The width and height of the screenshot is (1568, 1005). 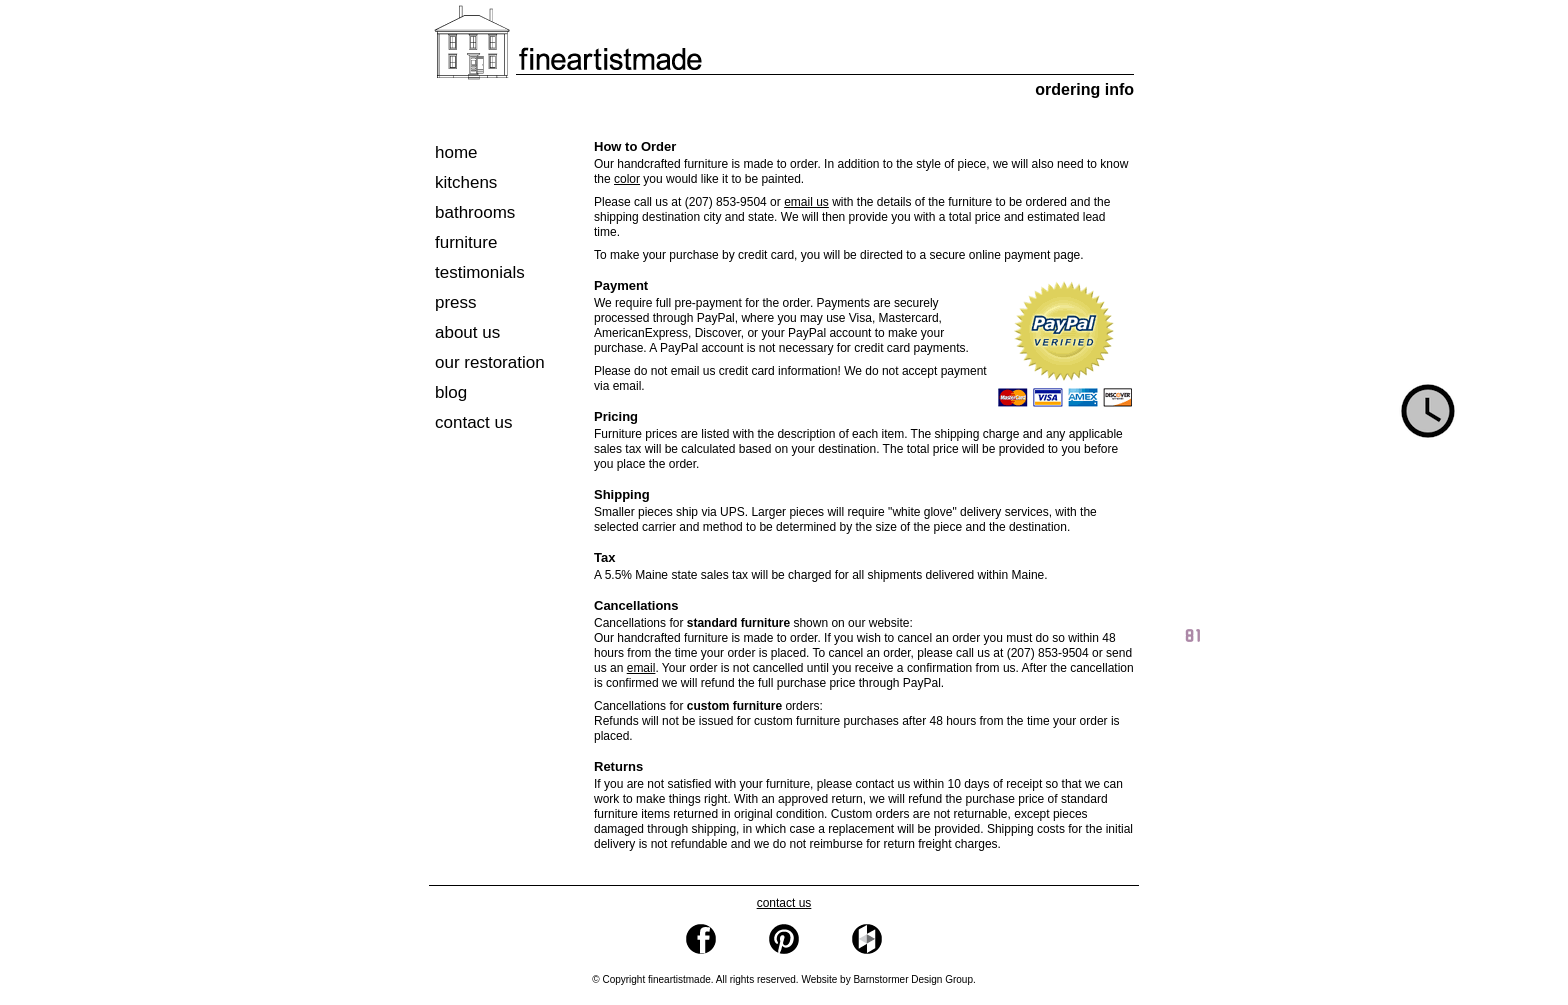 What do you see at coordinates (1428, 411) in the screenshot?
I see `save item to watch later` at bounding box center [1428, 411].